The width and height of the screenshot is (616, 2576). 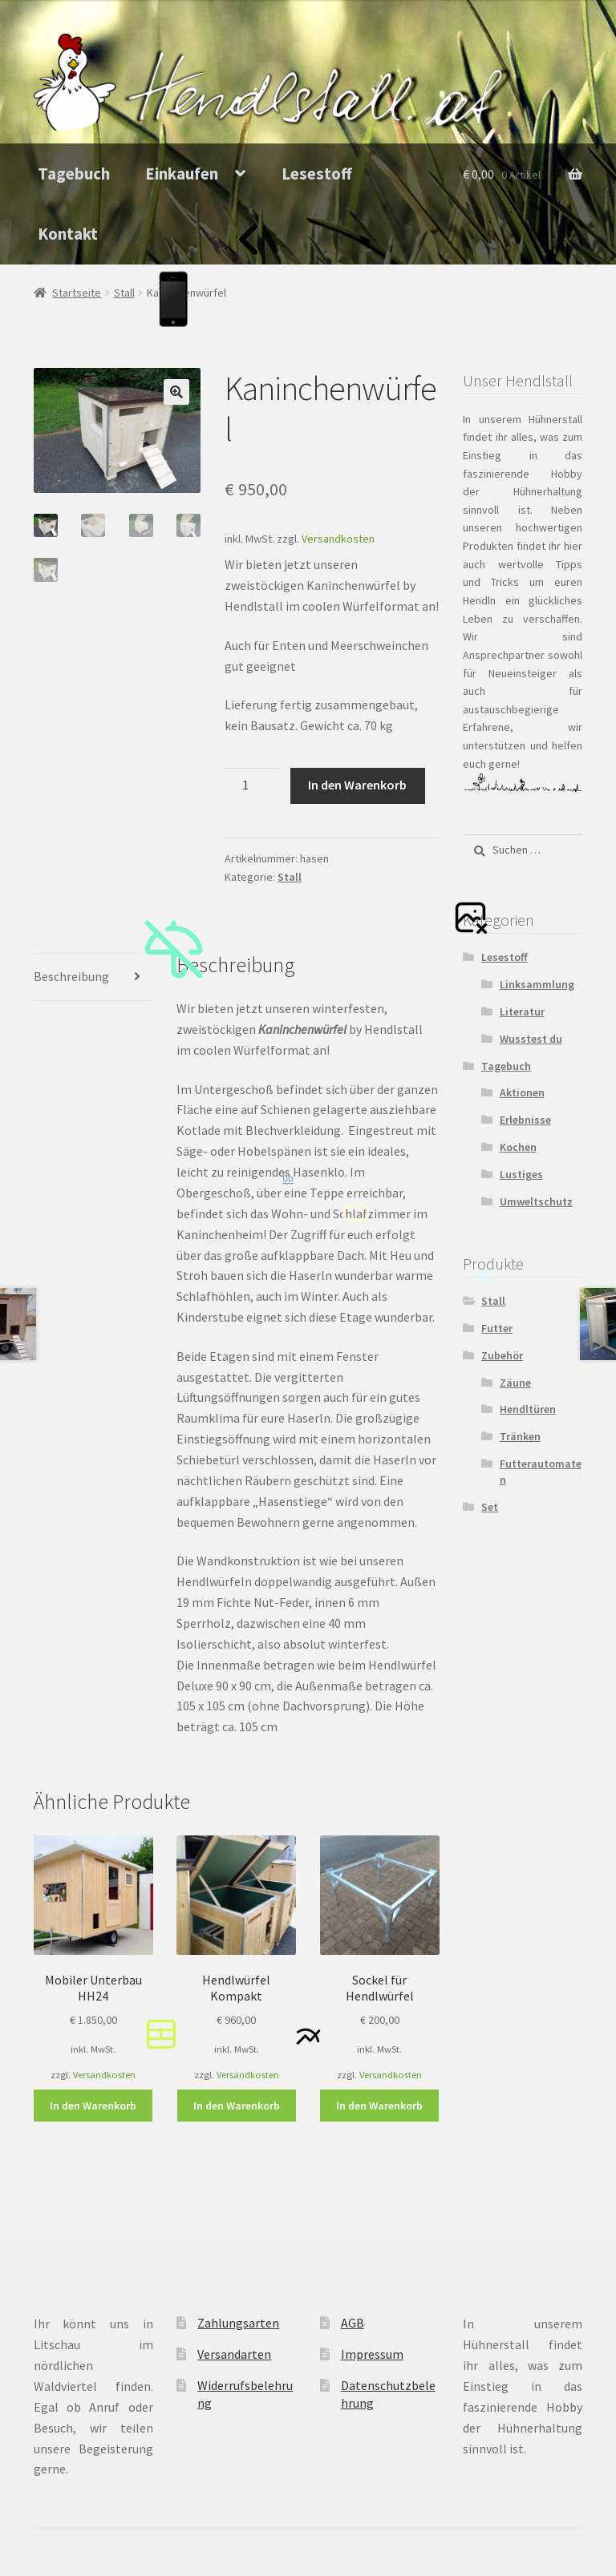 I want to click on split table cells, so click(x=161, y=2034).